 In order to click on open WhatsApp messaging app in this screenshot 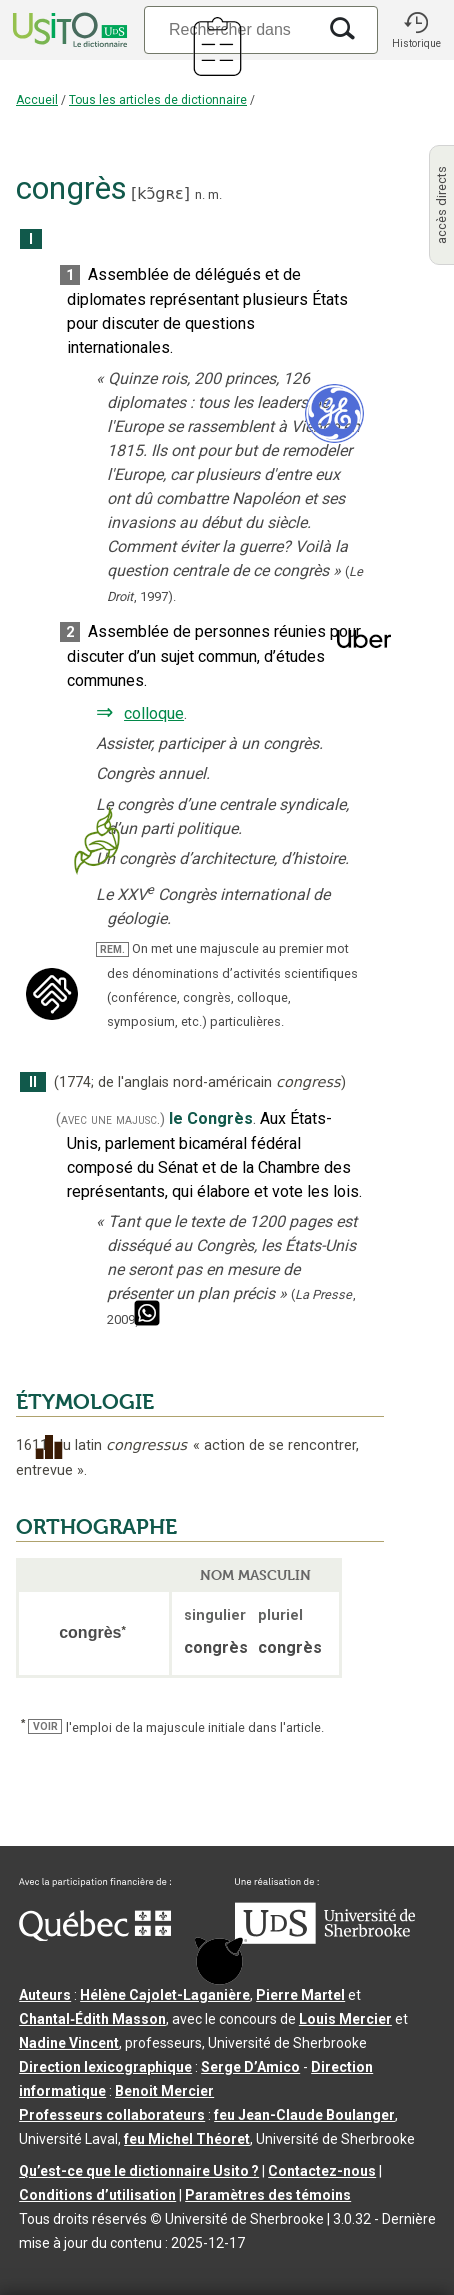, I will do `click(147, 1313)`.